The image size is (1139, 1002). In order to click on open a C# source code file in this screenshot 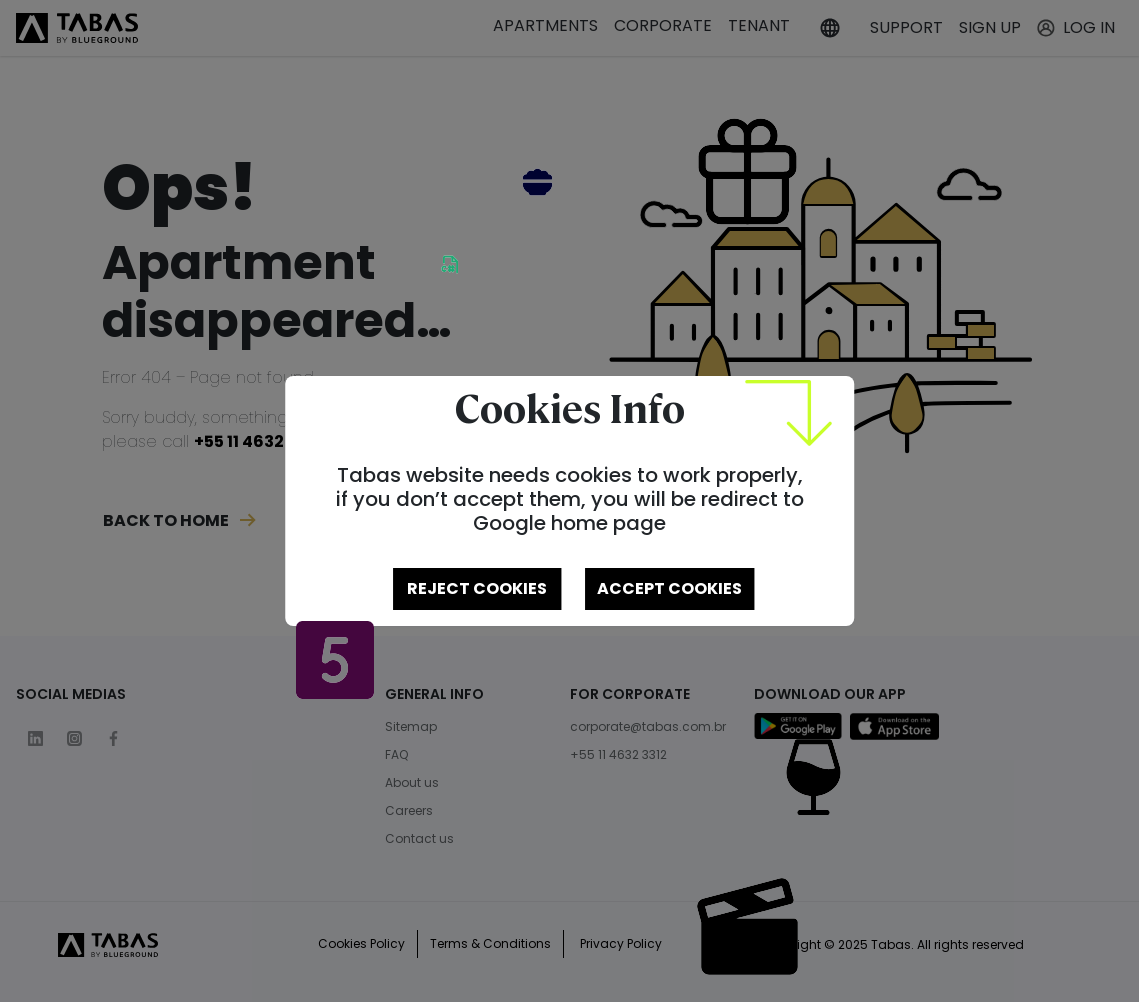, I will do `click(450, 264)`.